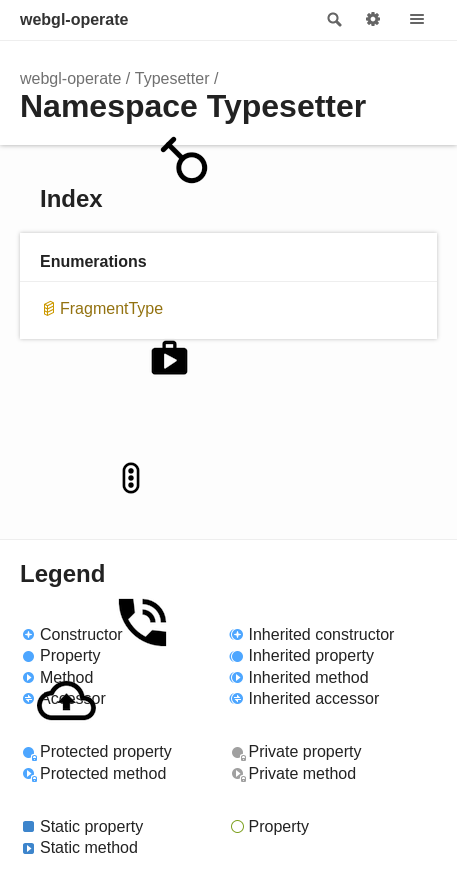  What do you see at coordinates (184, 160) in the screenshot?
I see `indicates travesti gender identity` at bounding box center [184, 160].